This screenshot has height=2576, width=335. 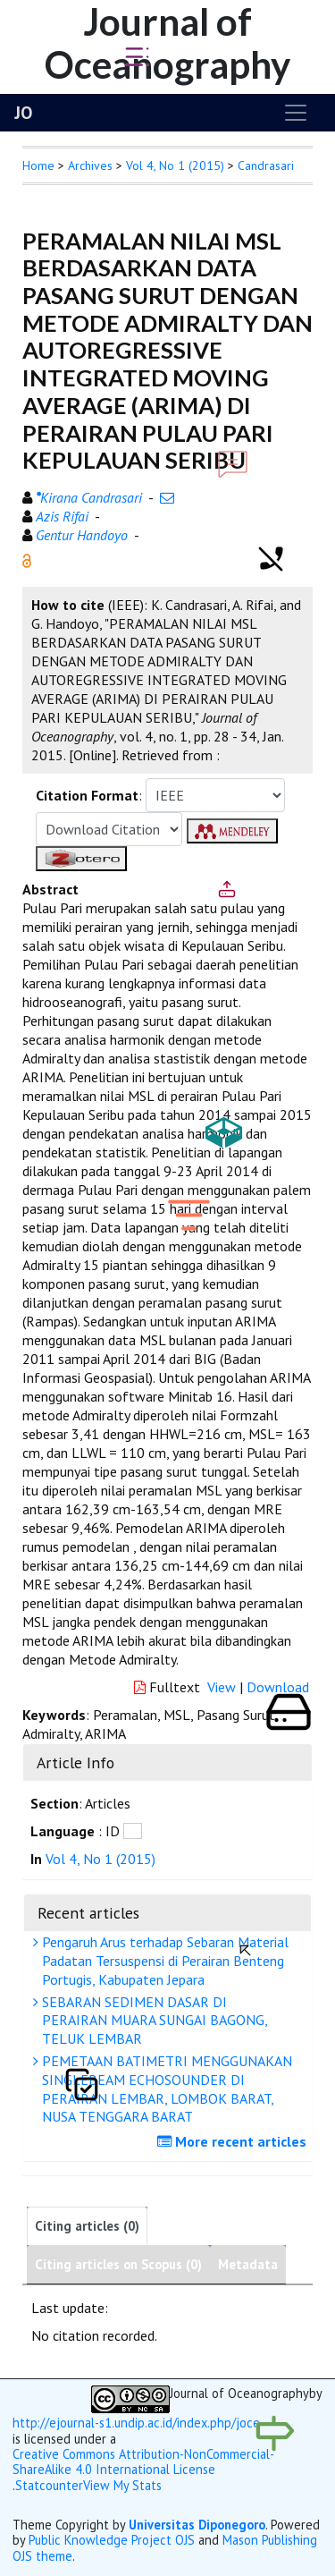 I want to click on filter or sort list items, so click(x=188, y=1215).